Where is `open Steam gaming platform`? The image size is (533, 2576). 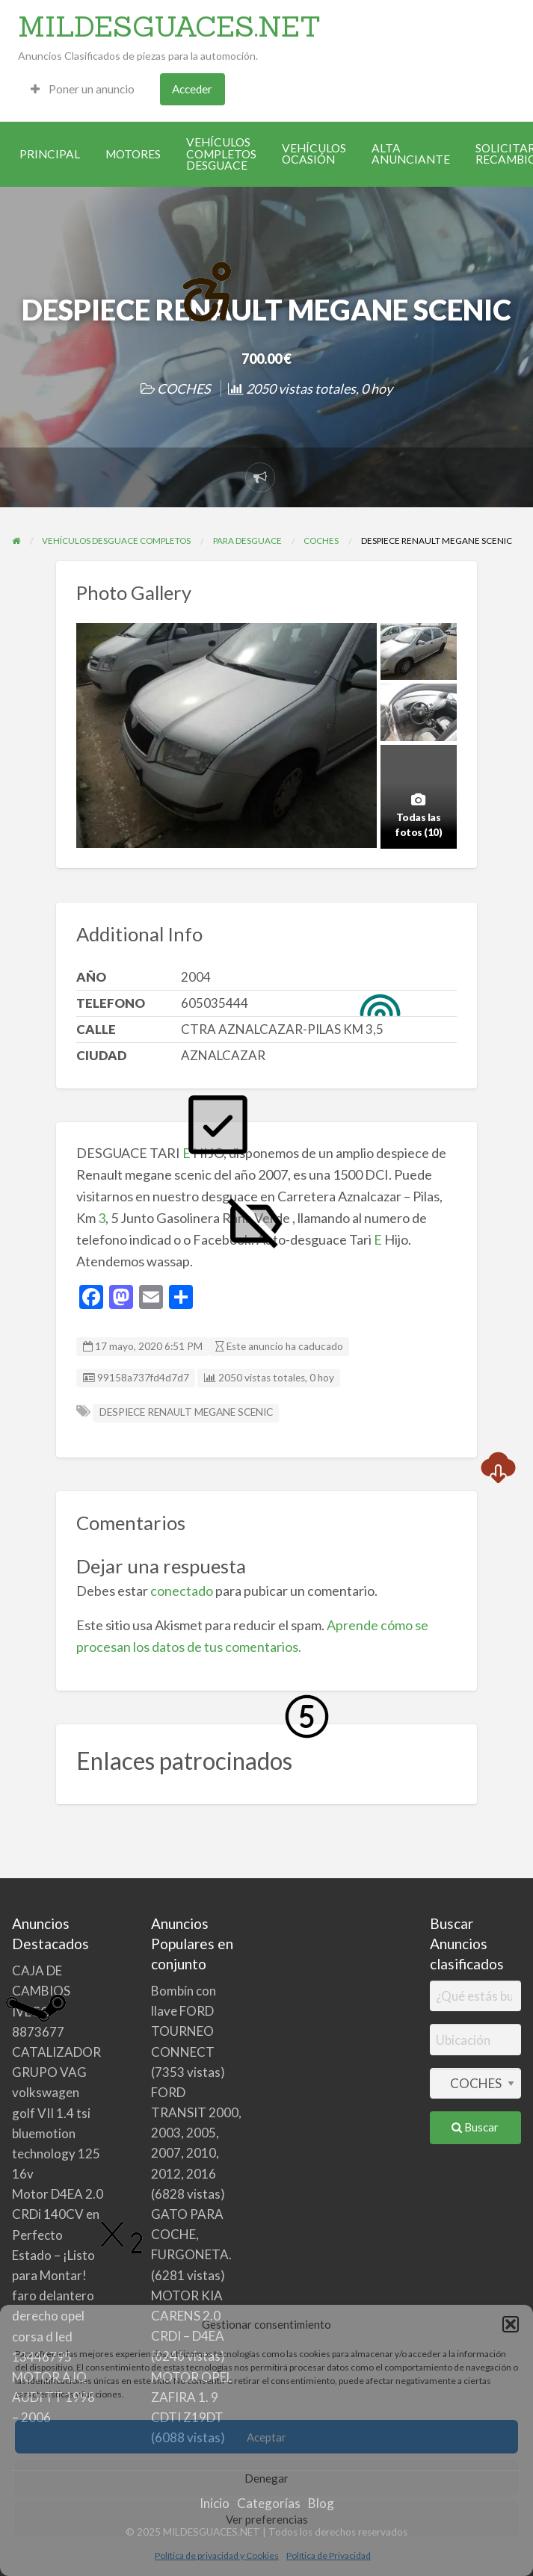
open Steam gaming platform is located at coordinates (36, 2008).